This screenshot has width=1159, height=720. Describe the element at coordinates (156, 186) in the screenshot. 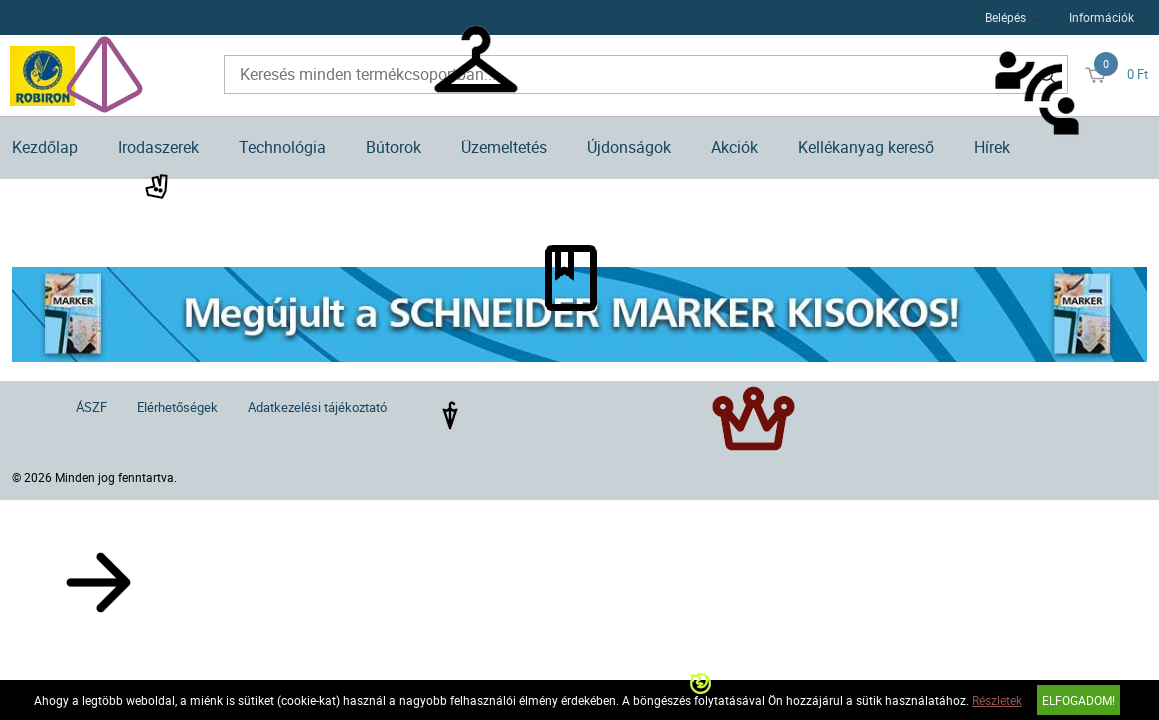

I see `open the Deliveroo food delivery app` at that location.